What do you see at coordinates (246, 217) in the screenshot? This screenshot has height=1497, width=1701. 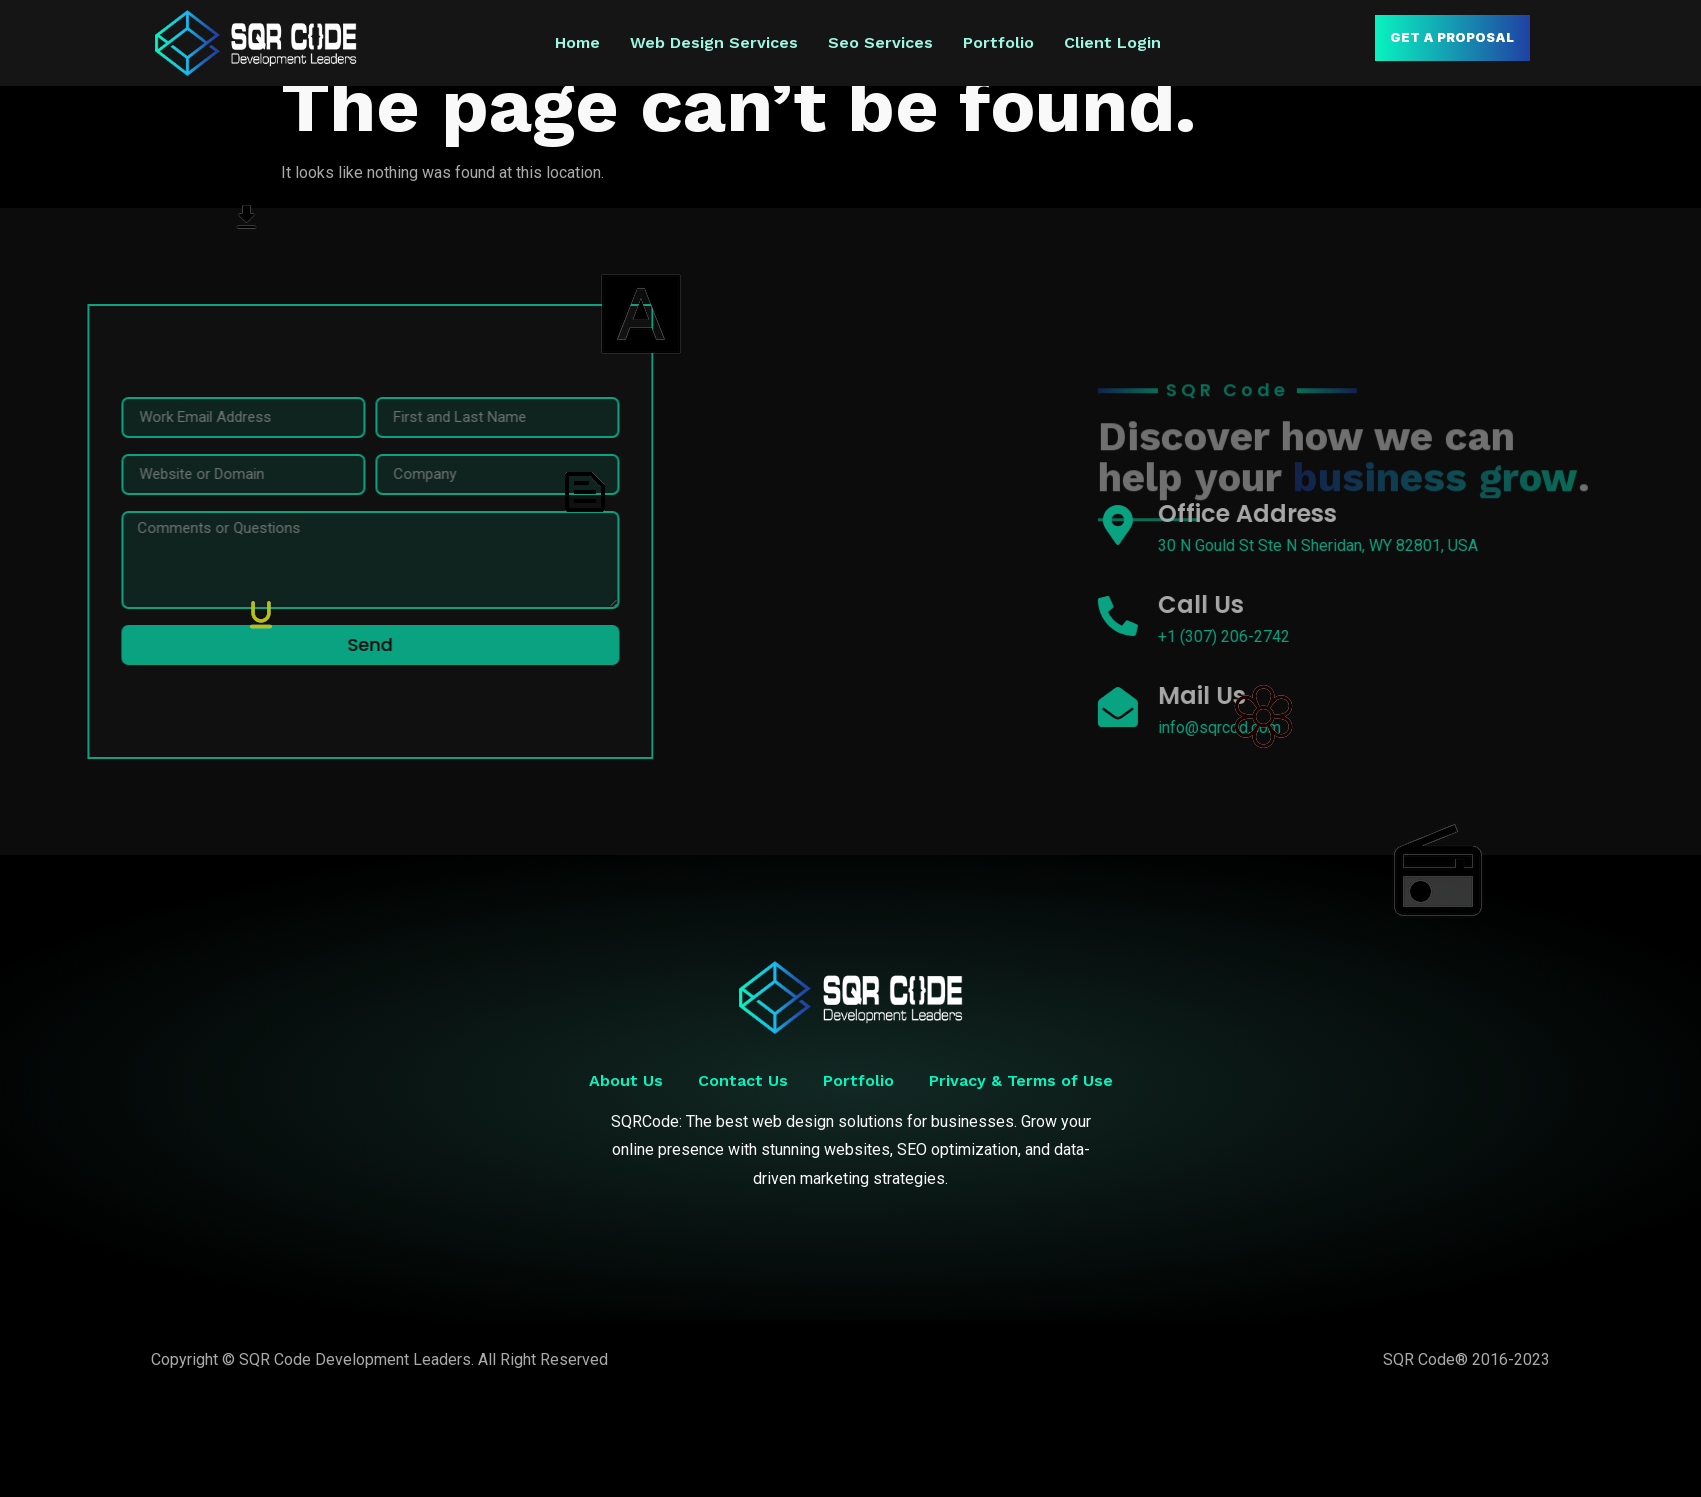 I see `download a file or content` at bounding box center [246, 217].